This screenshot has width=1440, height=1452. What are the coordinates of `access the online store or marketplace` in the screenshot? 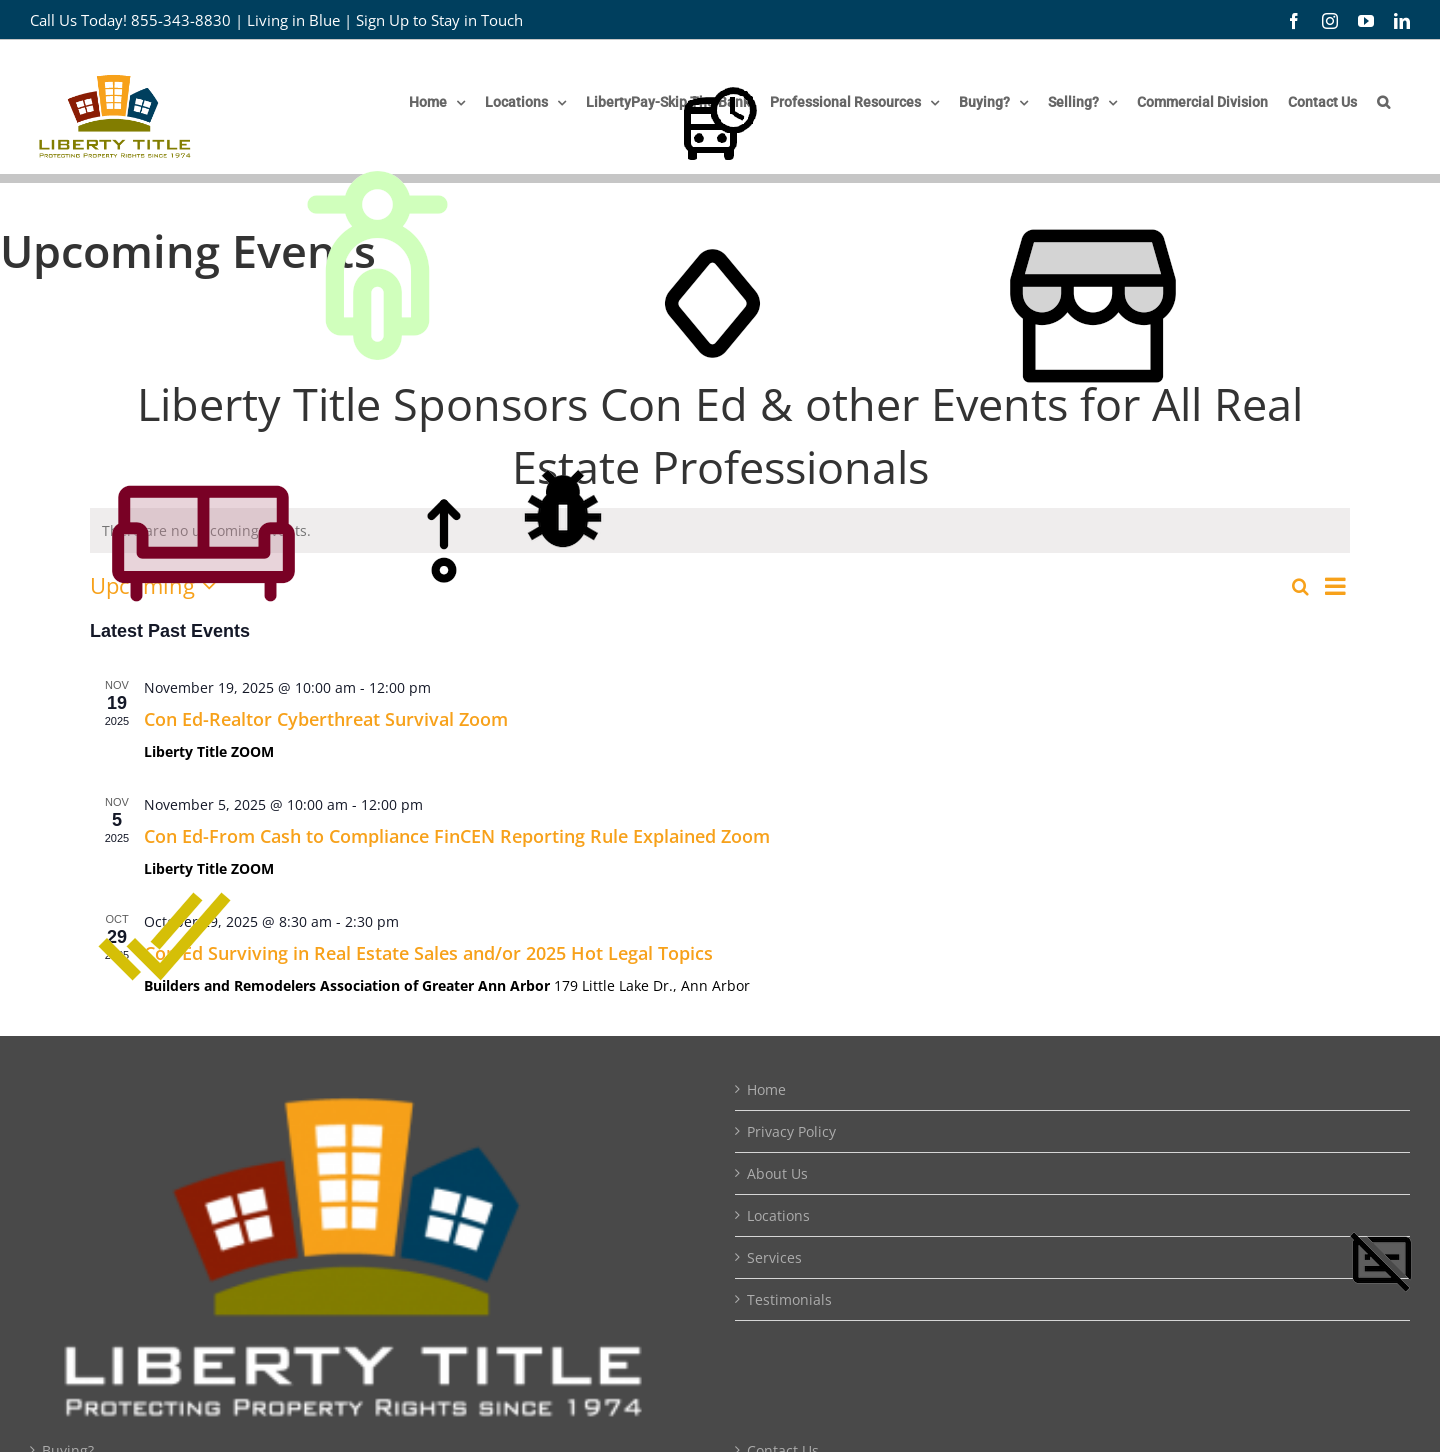 It's located at (1093, 306).